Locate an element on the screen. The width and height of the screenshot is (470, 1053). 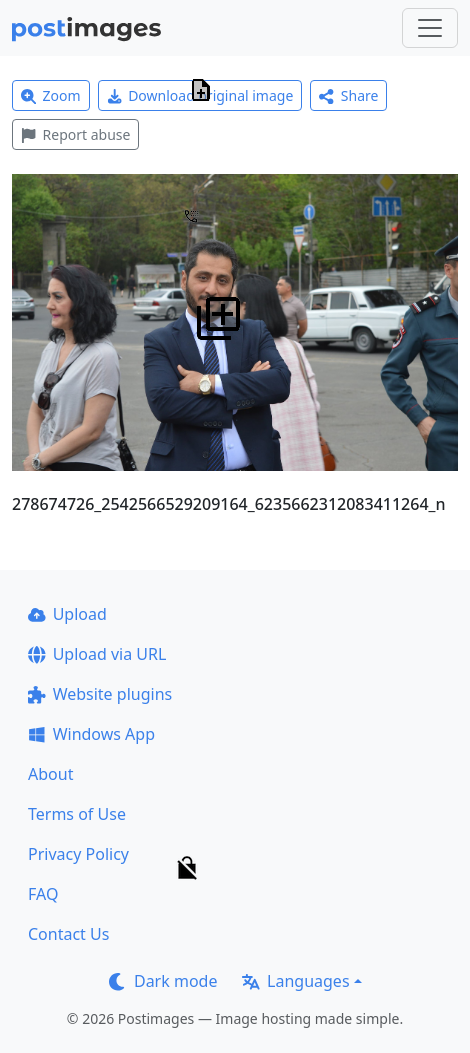
add item to queue or playlist is located at coordinates (218, 318).